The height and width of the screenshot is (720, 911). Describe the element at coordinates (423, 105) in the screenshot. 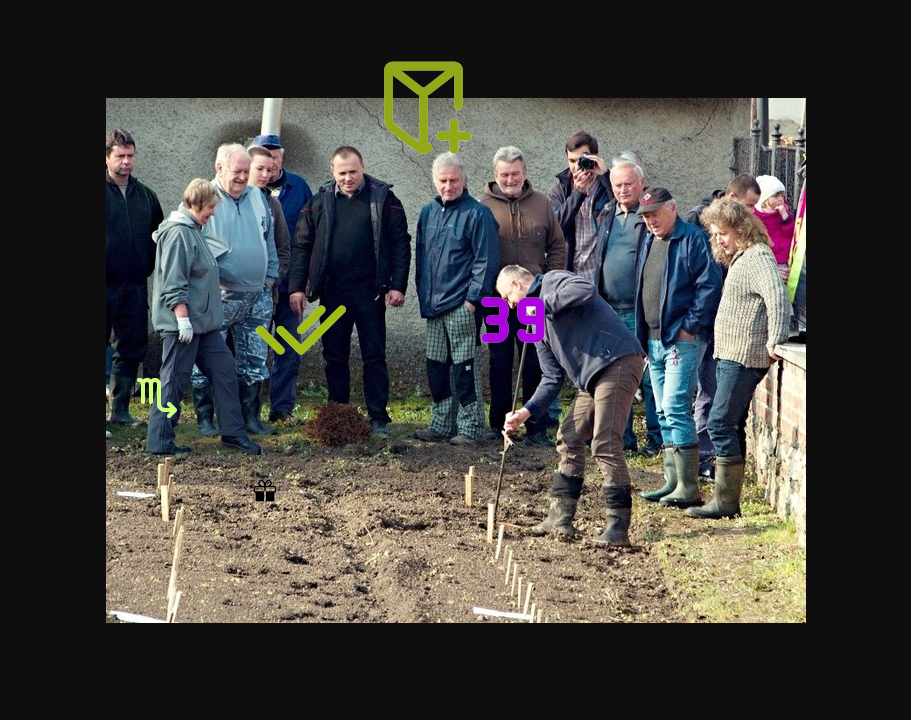

I see `add a new 3D object or prism shape` at that location.